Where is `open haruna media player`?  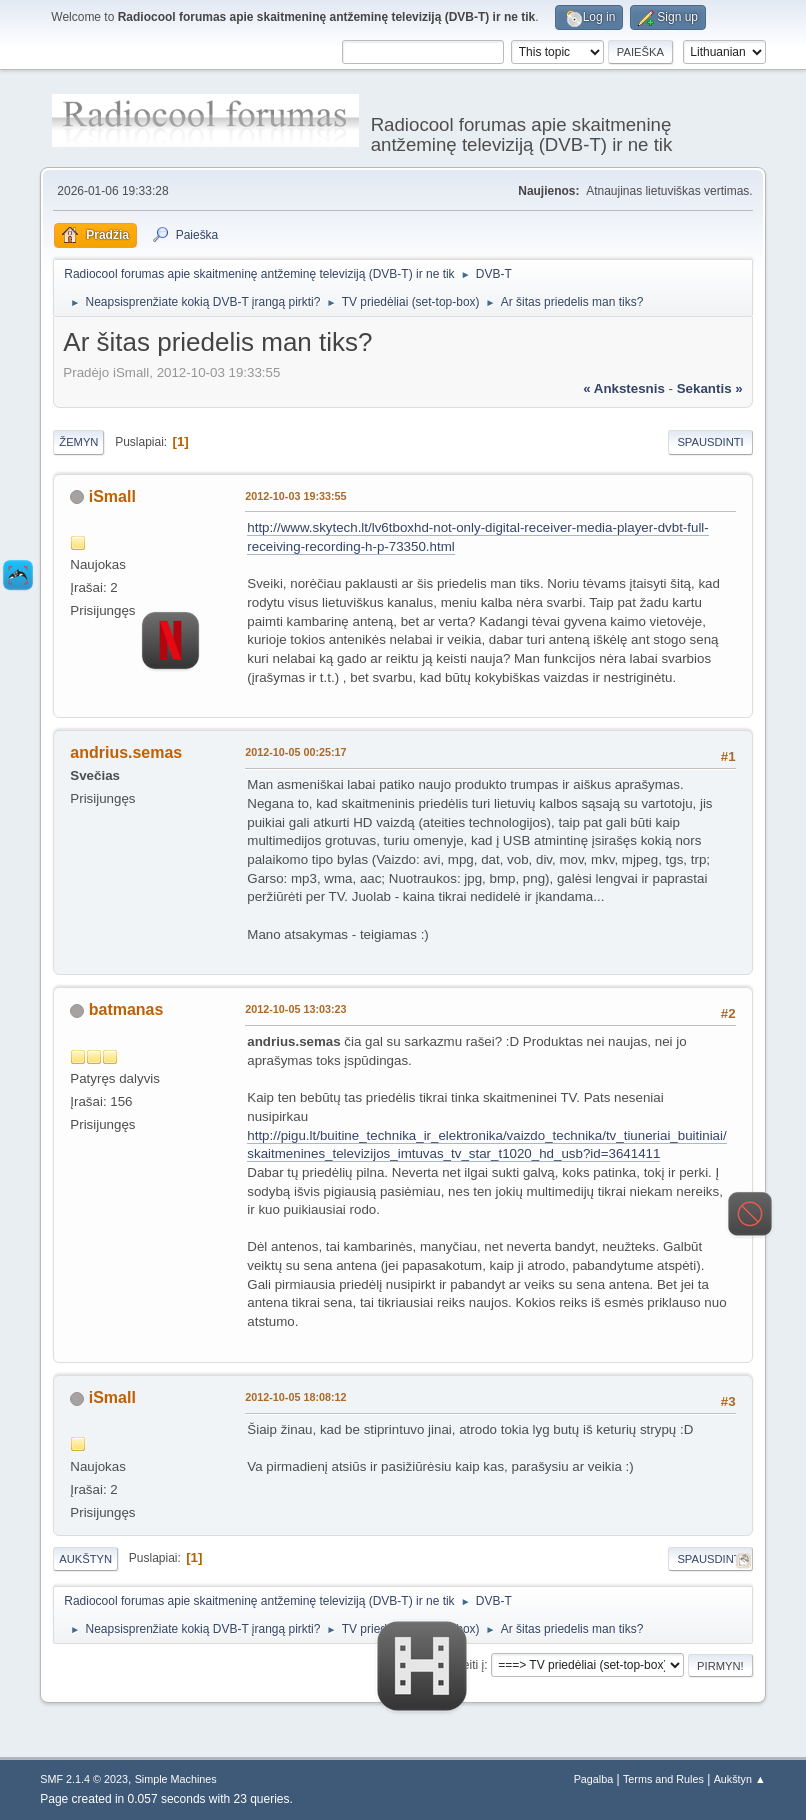
open haruna media player is located at coordinates (422, 1666).